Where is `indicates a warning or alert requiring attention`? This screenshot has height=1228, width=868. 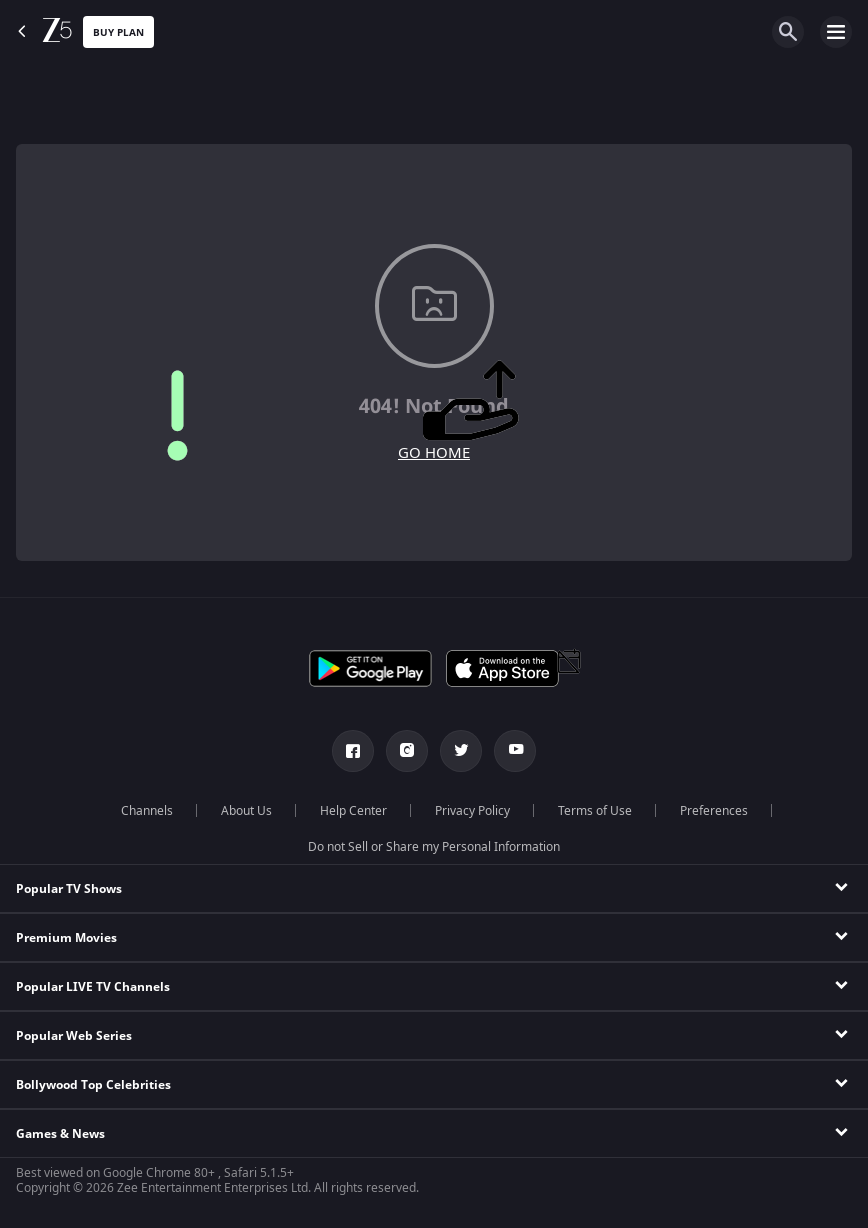
indicates a warning or alert requiring attention is located at coordinates (177, 415).